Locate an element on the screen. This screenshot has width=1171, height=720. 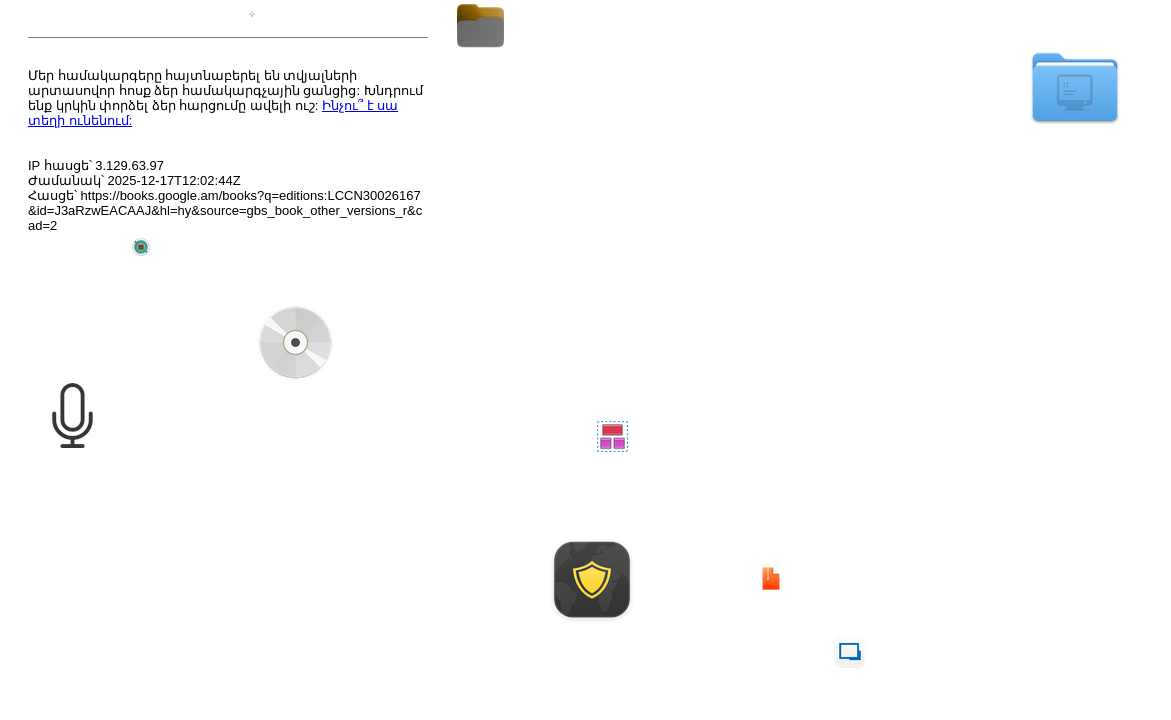
a compressed tzo archive file is located at coordinates (771, 579).